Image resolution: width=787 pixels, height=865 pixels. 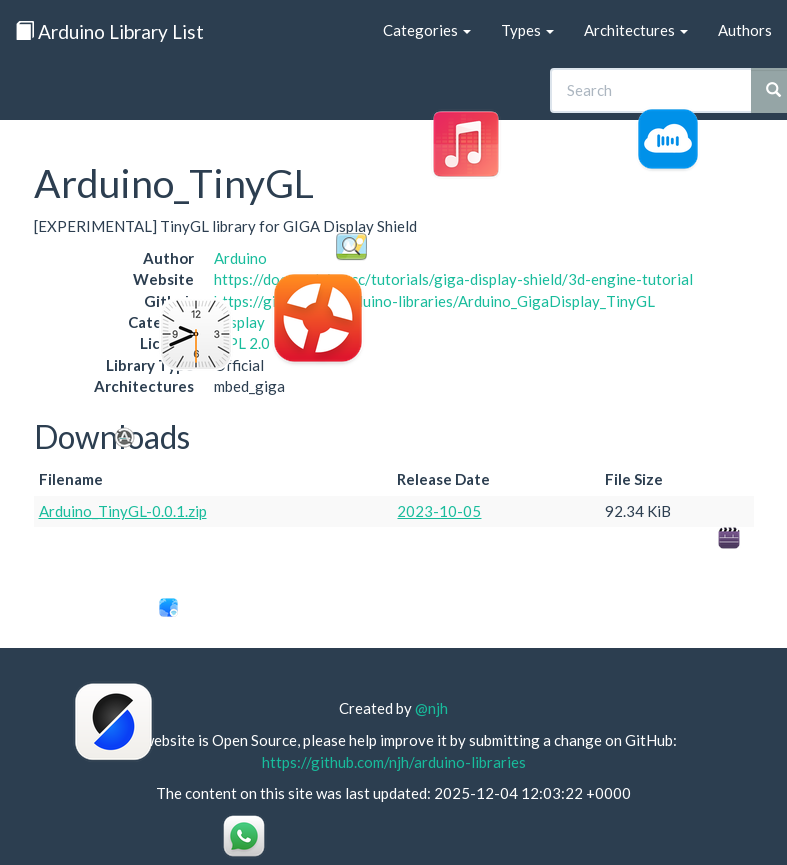 I want to click on open pitivi video editor, so click(x=729, y=538).